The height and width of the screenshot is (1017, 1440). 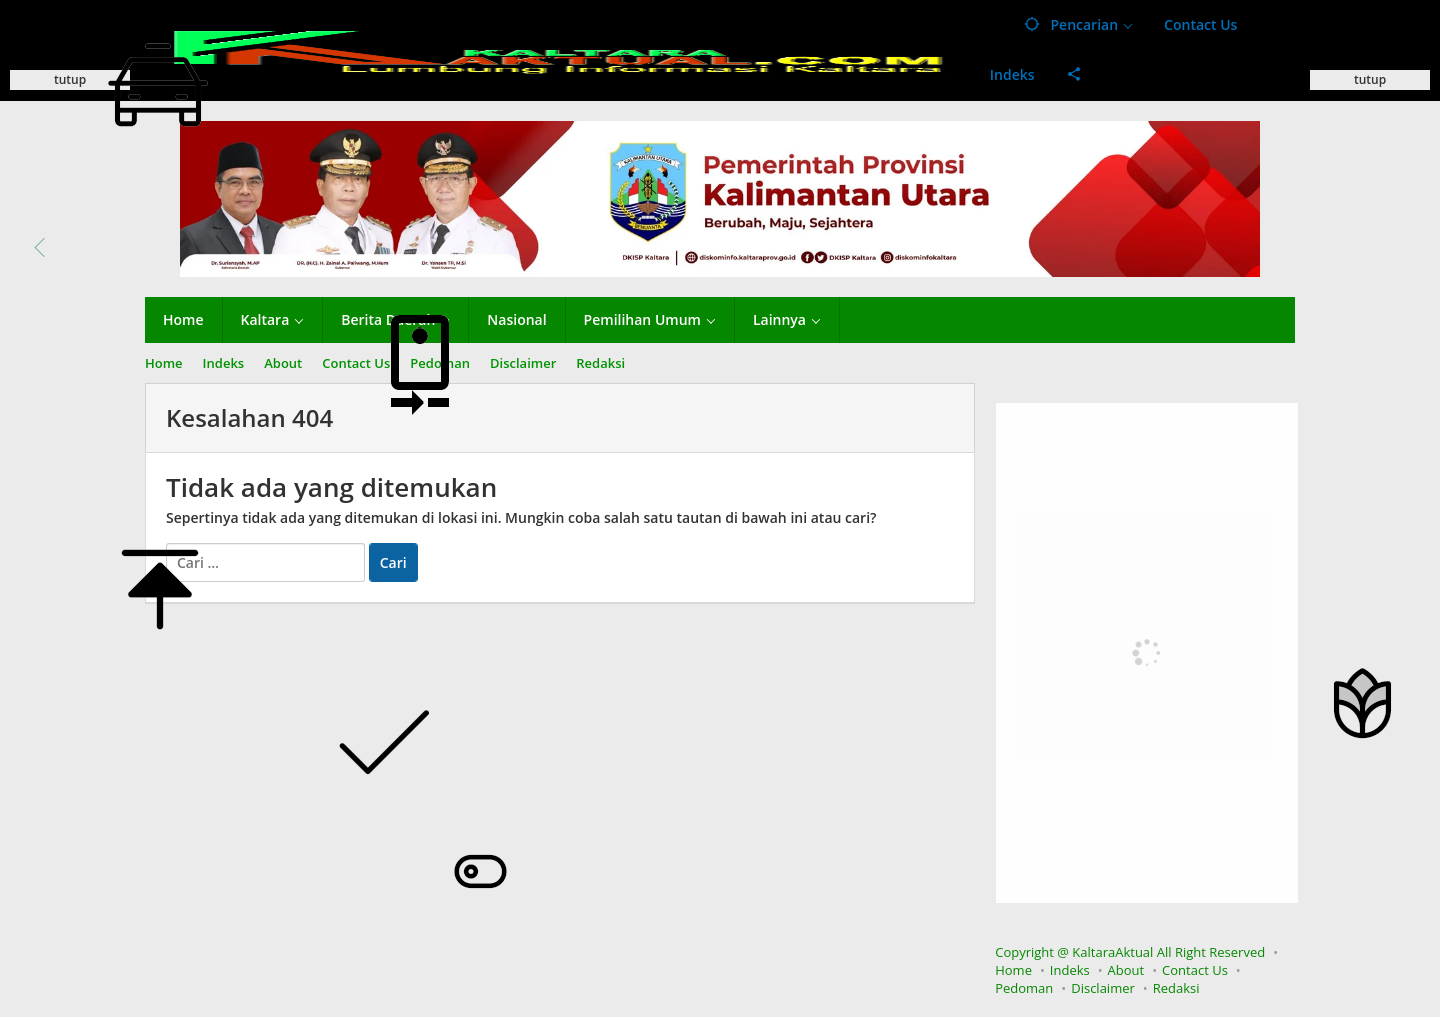 What do you see at coordinates (1362, 704) in the screenshot?
I see `indicates grain or wheat-based ingredients` at bounding box center [1362, 704].